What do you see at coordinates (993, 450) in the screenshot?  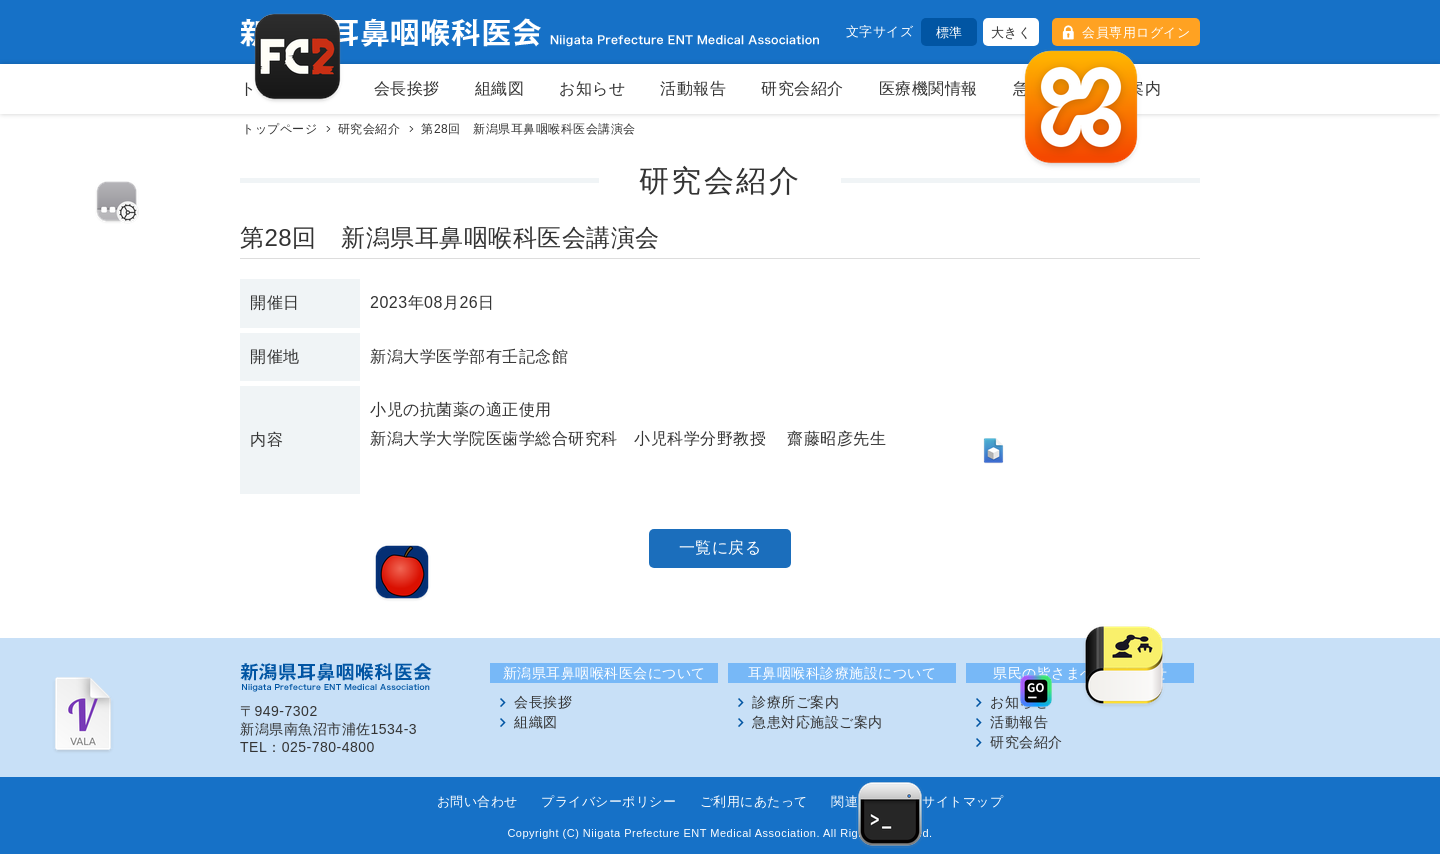 I see `a flatpak application package file` at bounding box center [993, 450].